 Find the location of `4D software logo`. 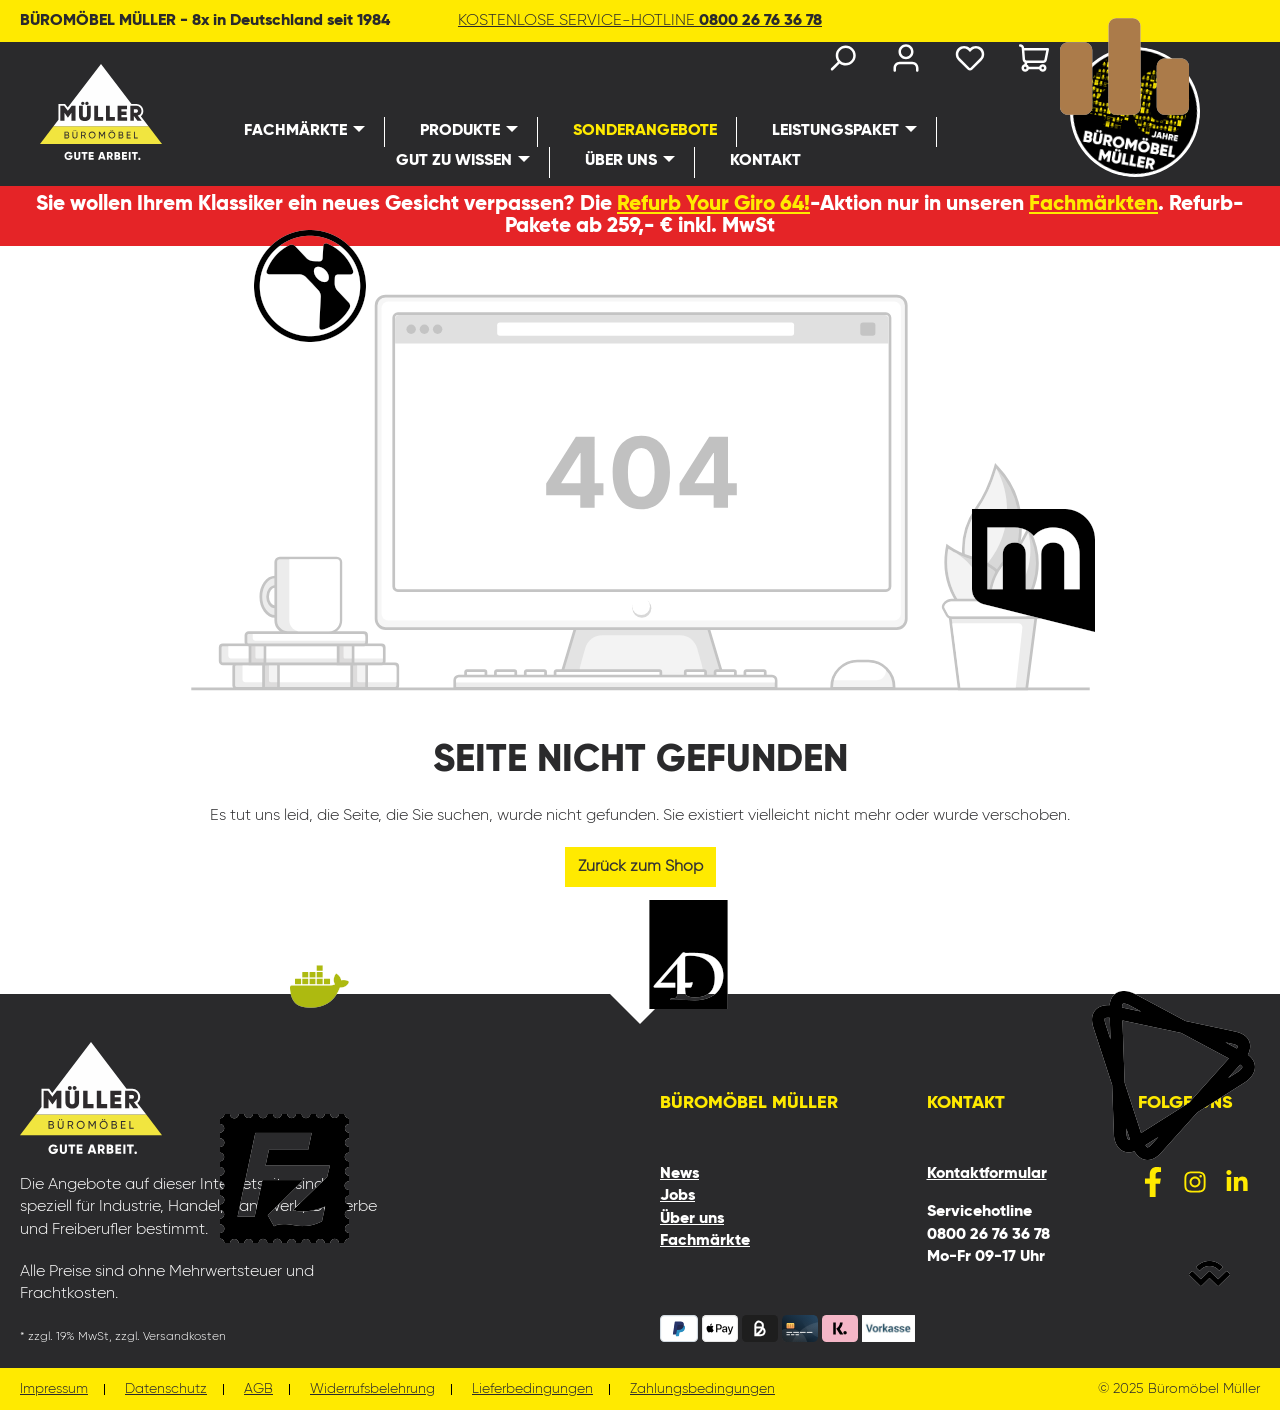

4D software logo is located at coordinates (688, 954).